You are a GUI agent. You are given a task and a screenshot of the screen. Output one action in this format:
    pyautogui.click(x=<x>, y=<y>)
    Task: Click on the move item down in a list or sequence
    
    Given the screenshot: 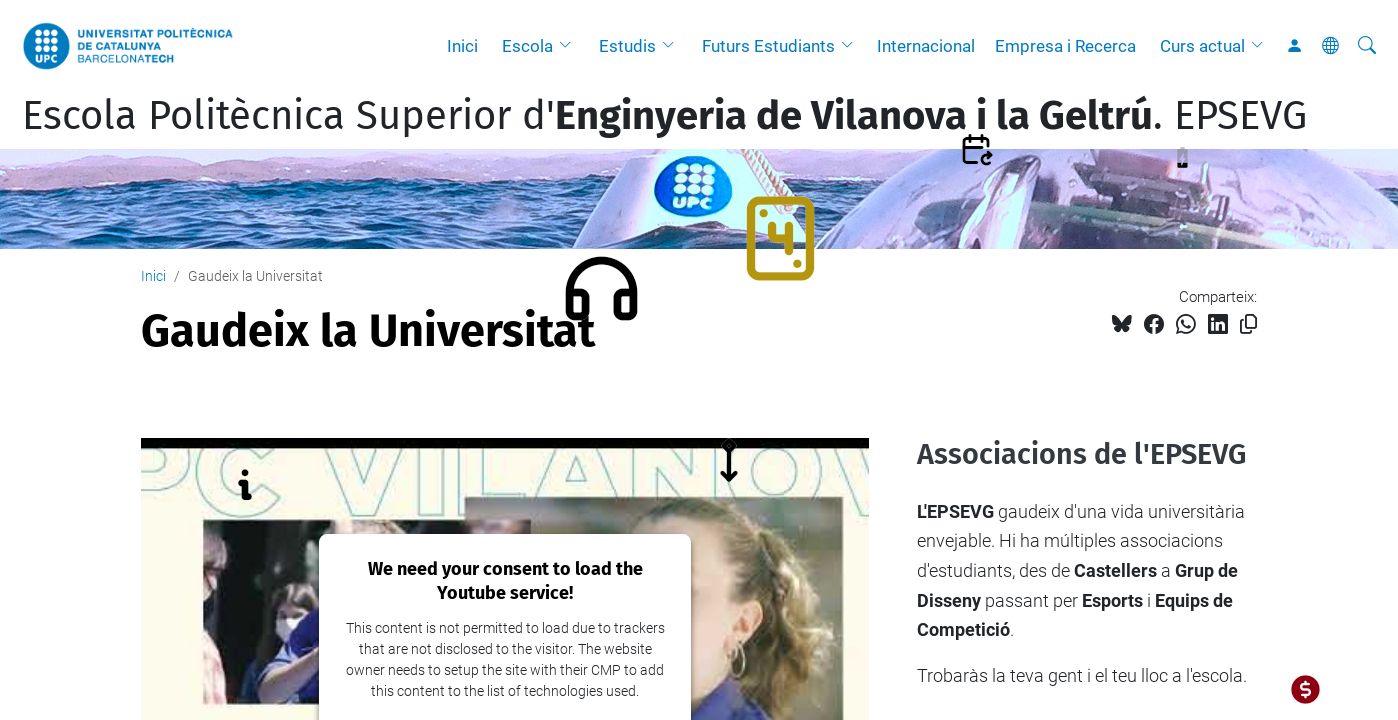 What is the action you would take?
    pyautogui.click(x=729, y=460)
    